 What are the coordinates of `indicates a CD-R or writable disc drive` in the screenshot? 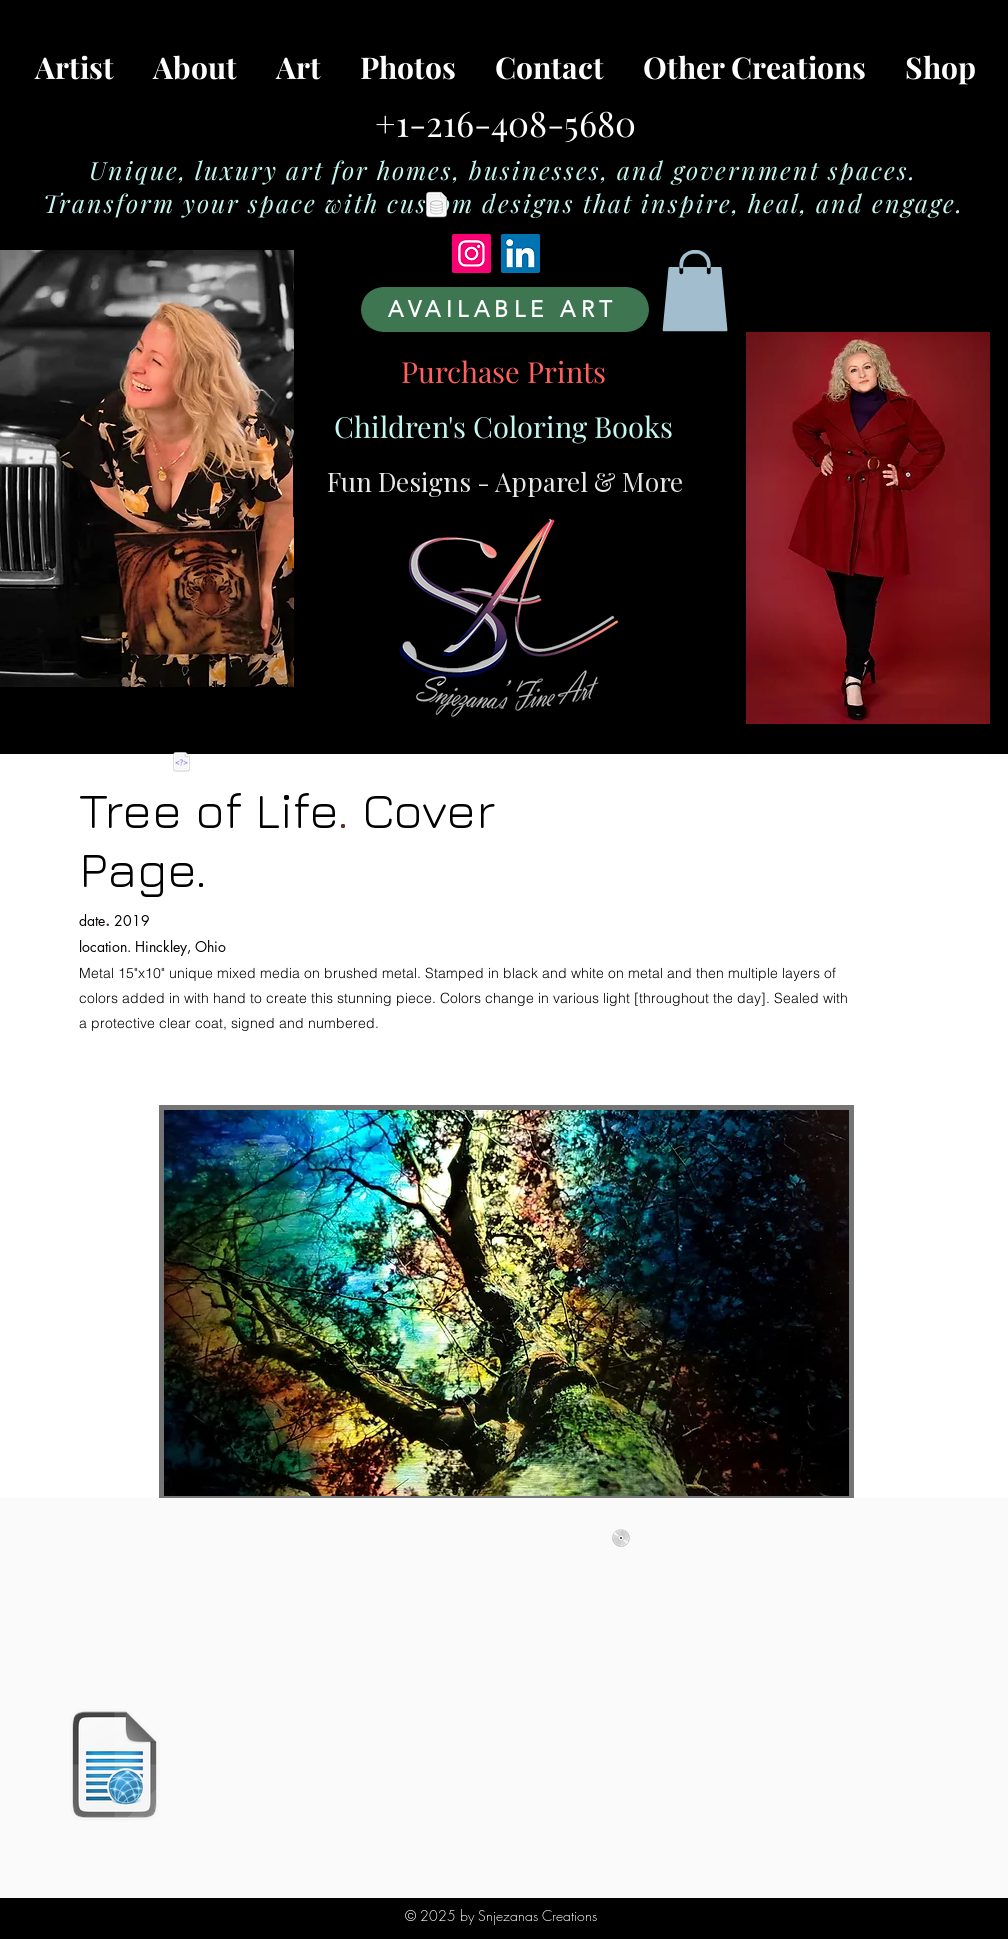 It's located at (621, 1538).